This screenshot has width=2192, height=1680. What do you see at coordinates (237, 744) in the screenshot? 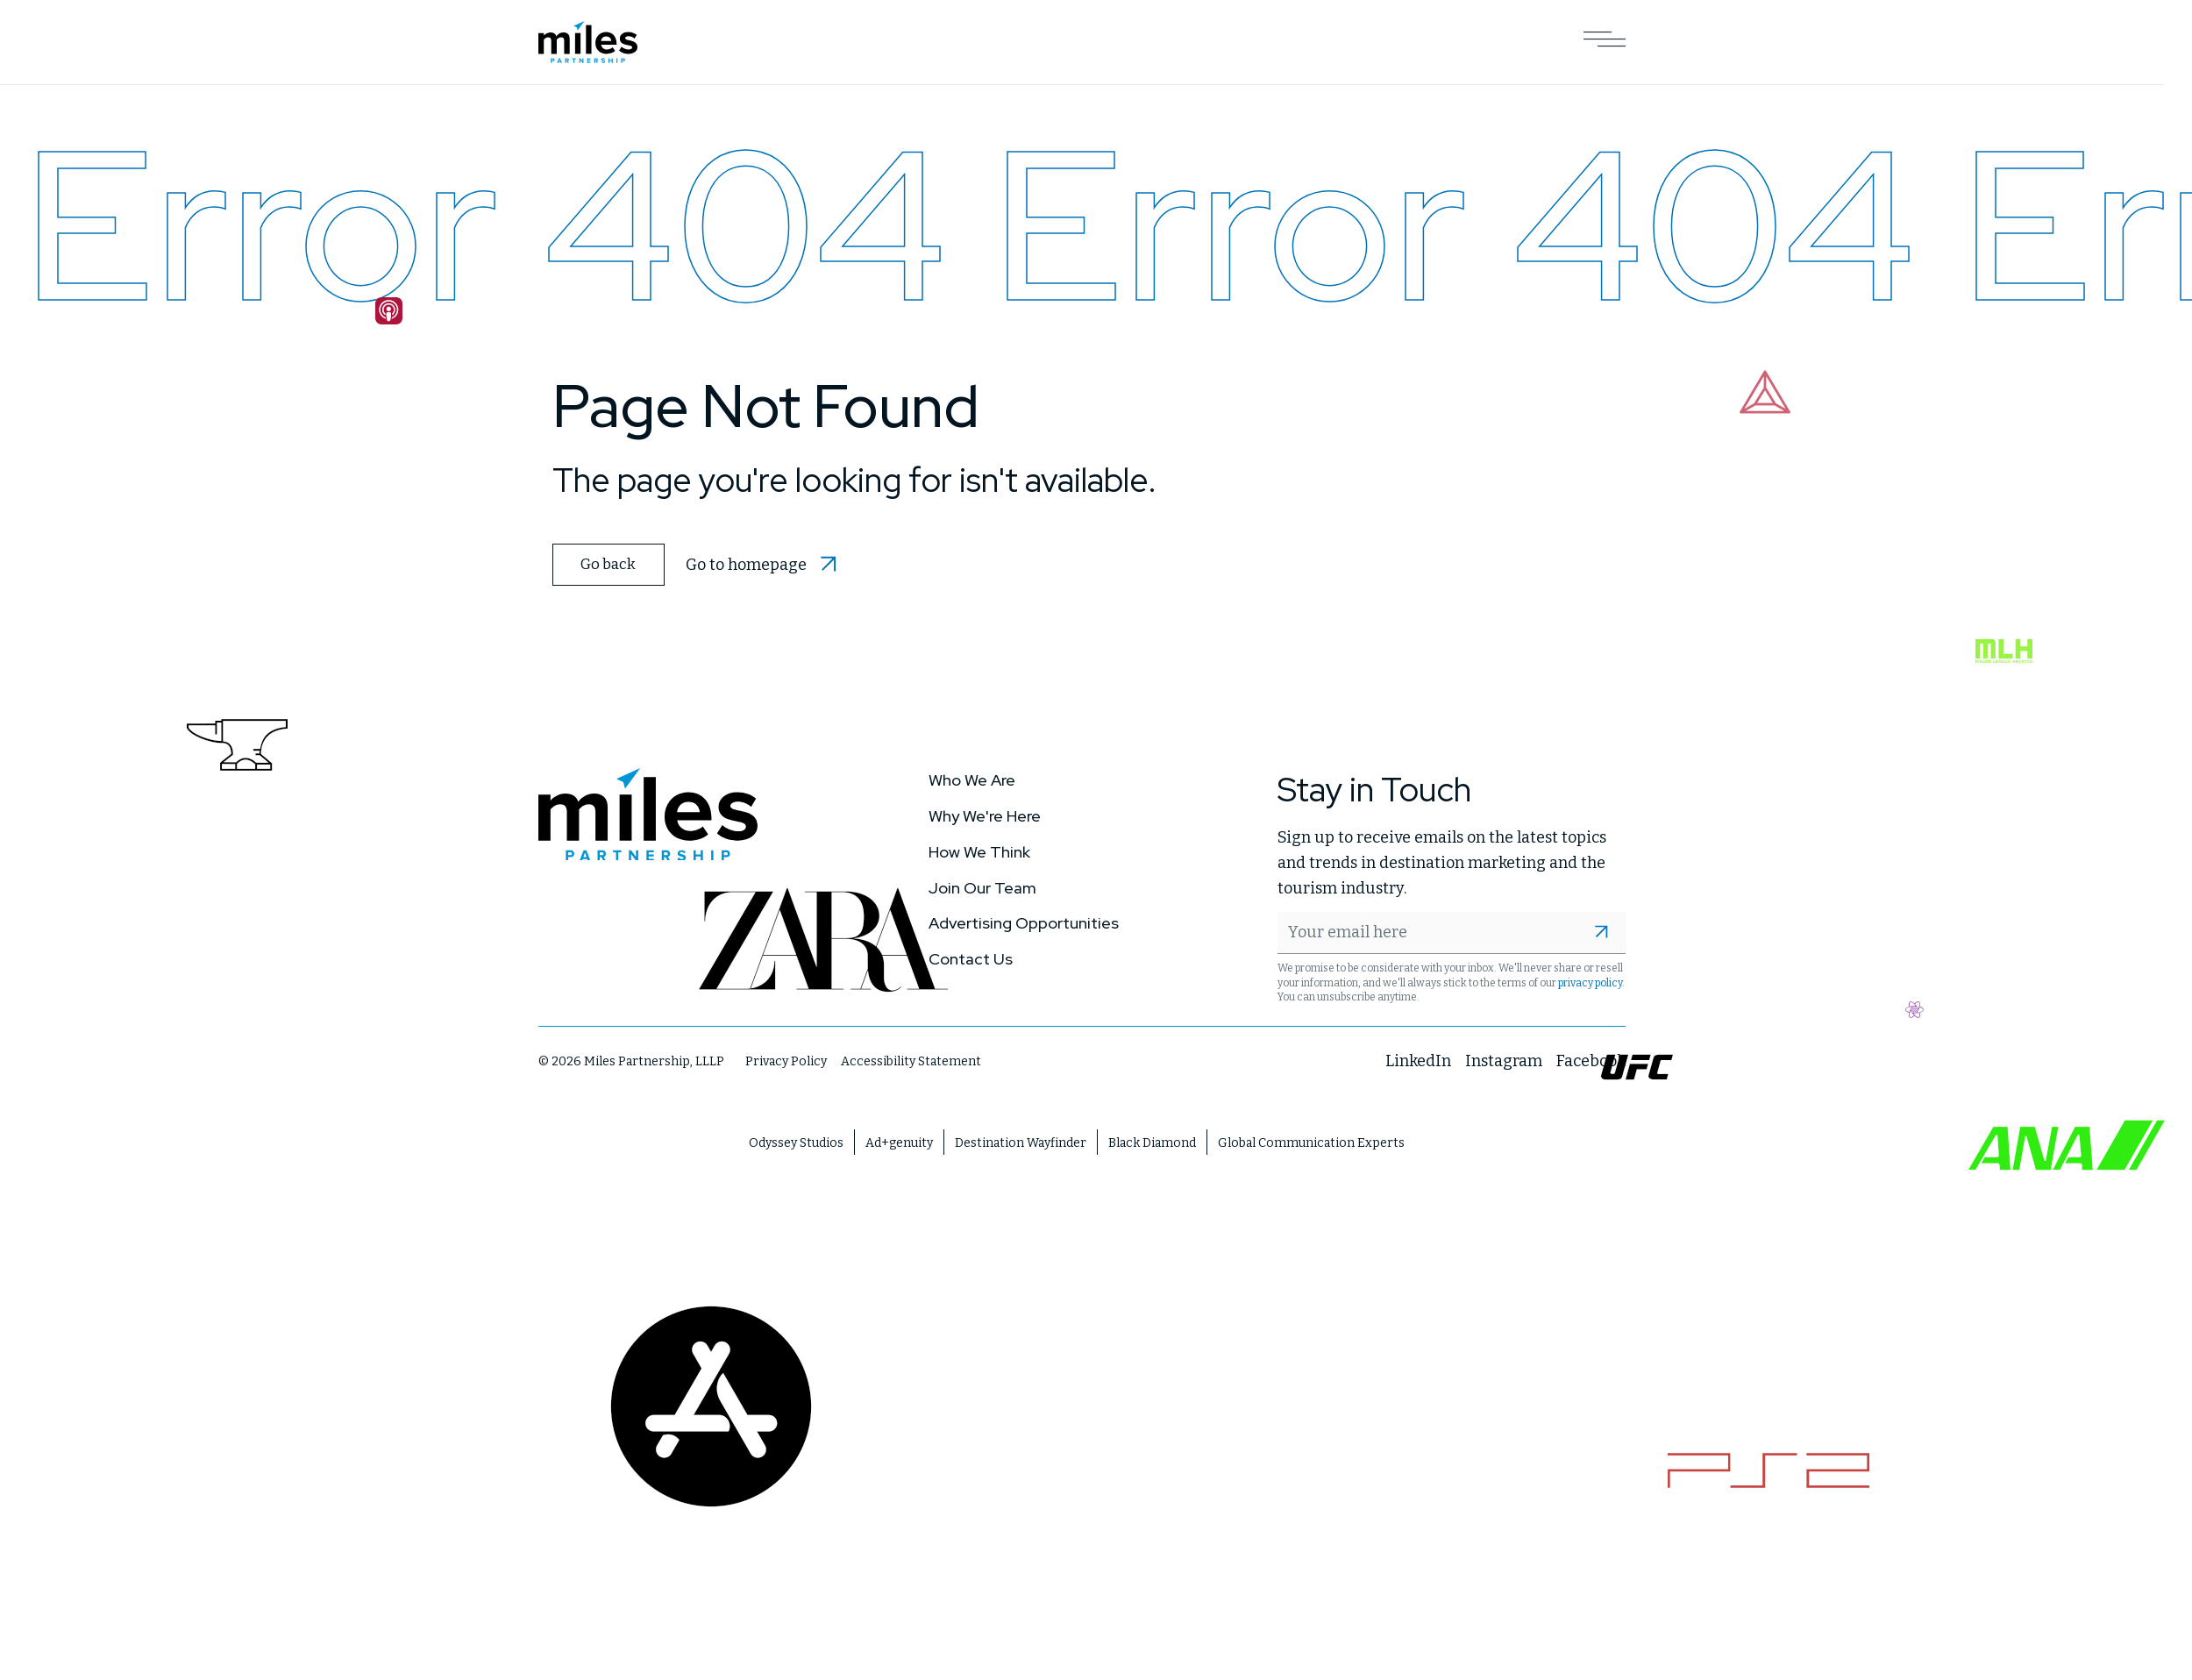
I see `conda-forge community package repository` at bounding box center [237, 744].